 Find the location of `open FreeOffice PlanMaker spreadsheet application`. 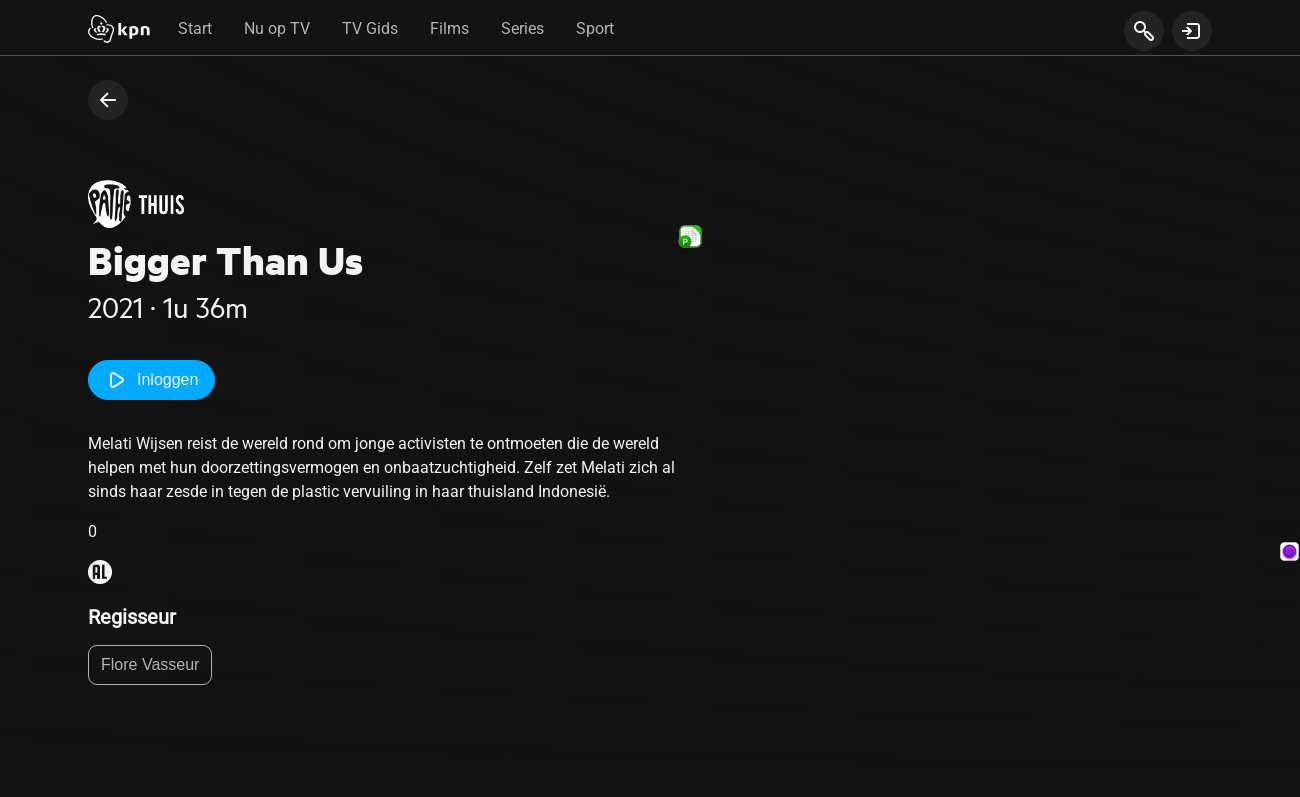

open FreeOffice PlanMaker spreadsheet application is located at coordinates (690, 236).